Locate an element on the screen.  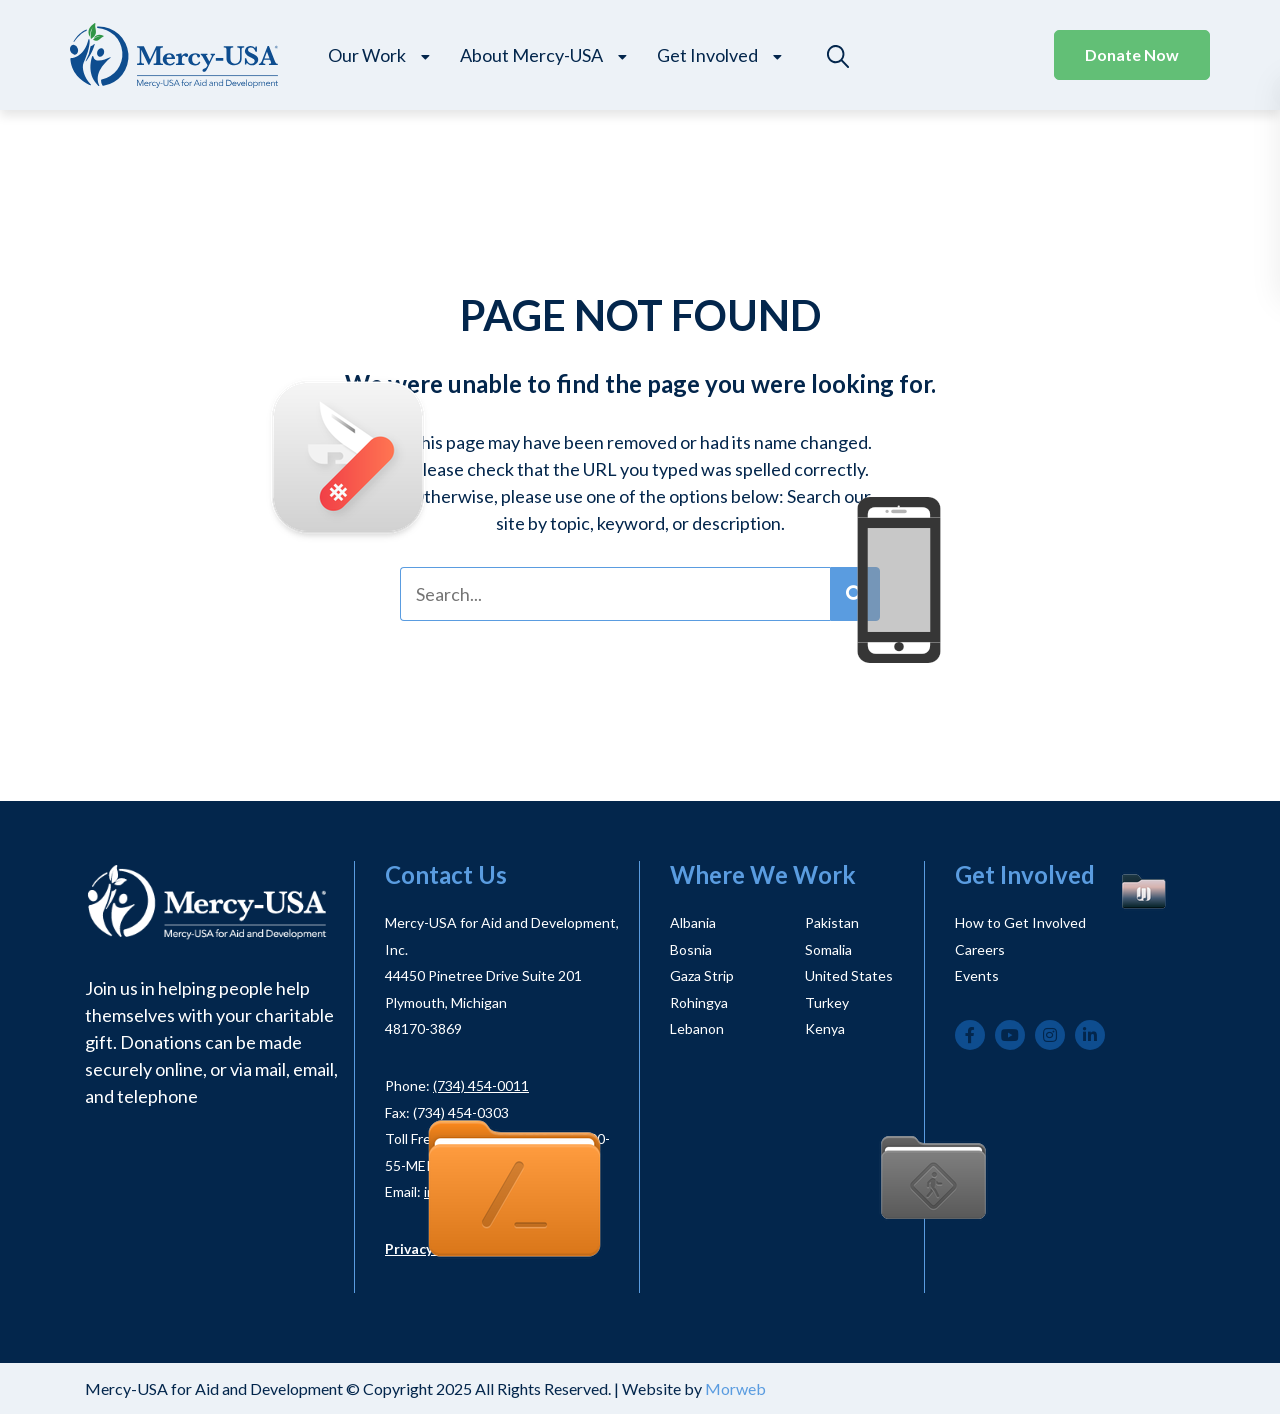
indicates a connected multimedia device is located at coordinates (899, 580).